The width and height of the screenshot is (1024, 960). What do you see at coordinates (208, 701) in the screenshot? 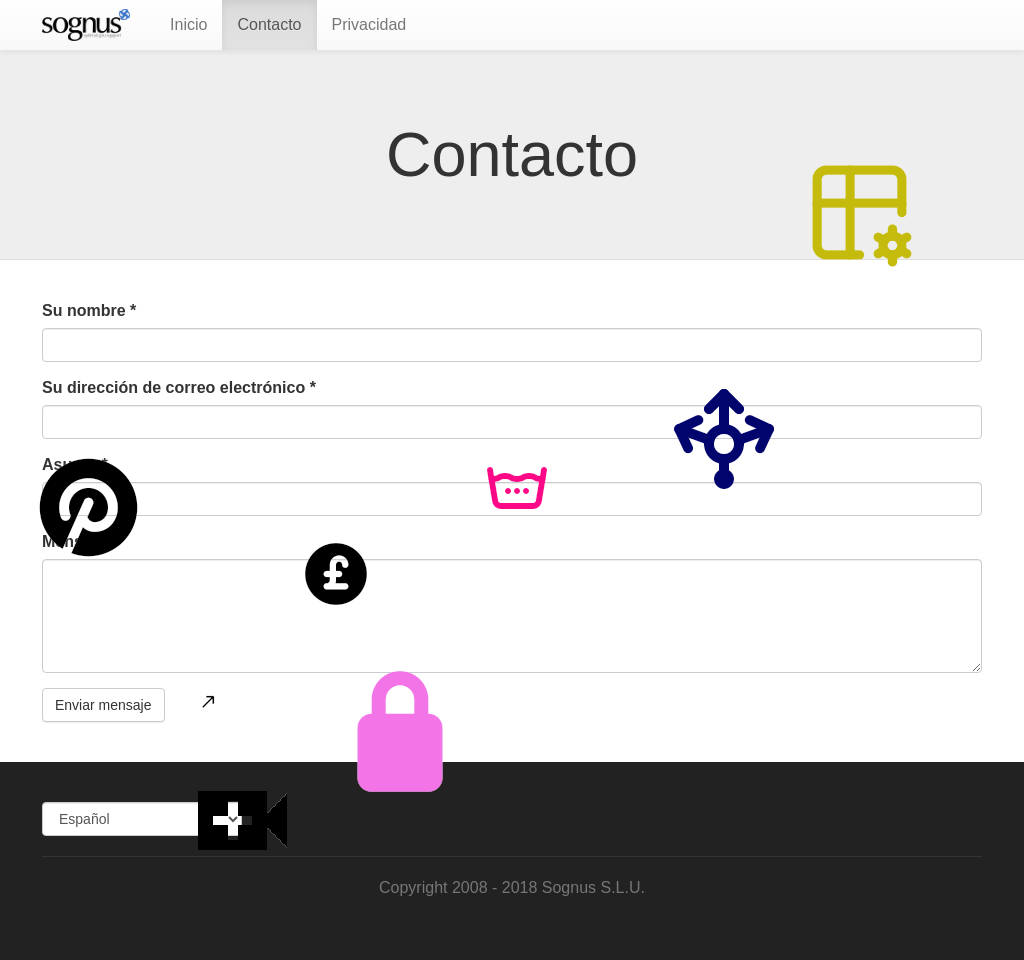
I see `indicates an outgoing call was made` at bounding box center [208, 701].